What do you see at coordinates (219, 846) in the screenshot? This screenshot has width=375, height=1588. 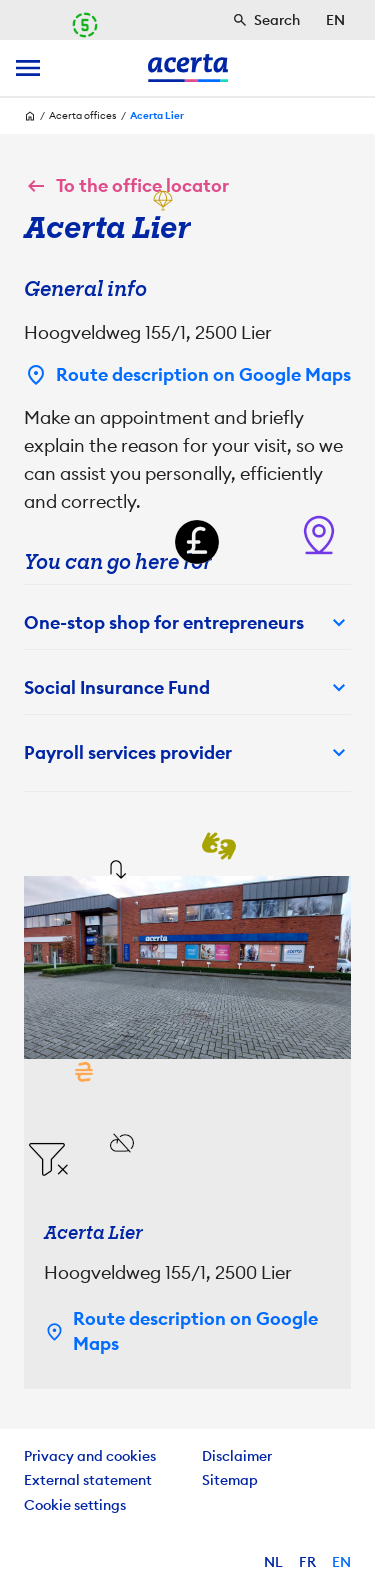 I see `request ASL interpretation services` at bounding box center [219, 846].